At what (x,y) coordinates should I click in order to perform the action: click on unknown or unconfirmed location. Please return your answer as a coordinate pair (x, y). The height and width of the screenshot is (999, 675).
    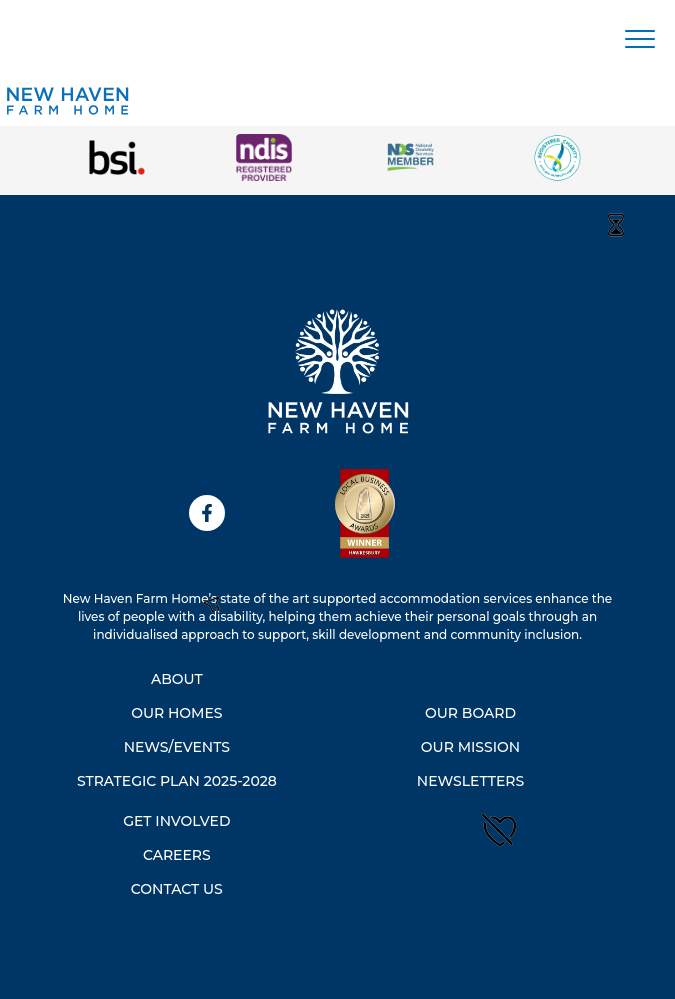
    Looking at the image, I should click on (211, 604).